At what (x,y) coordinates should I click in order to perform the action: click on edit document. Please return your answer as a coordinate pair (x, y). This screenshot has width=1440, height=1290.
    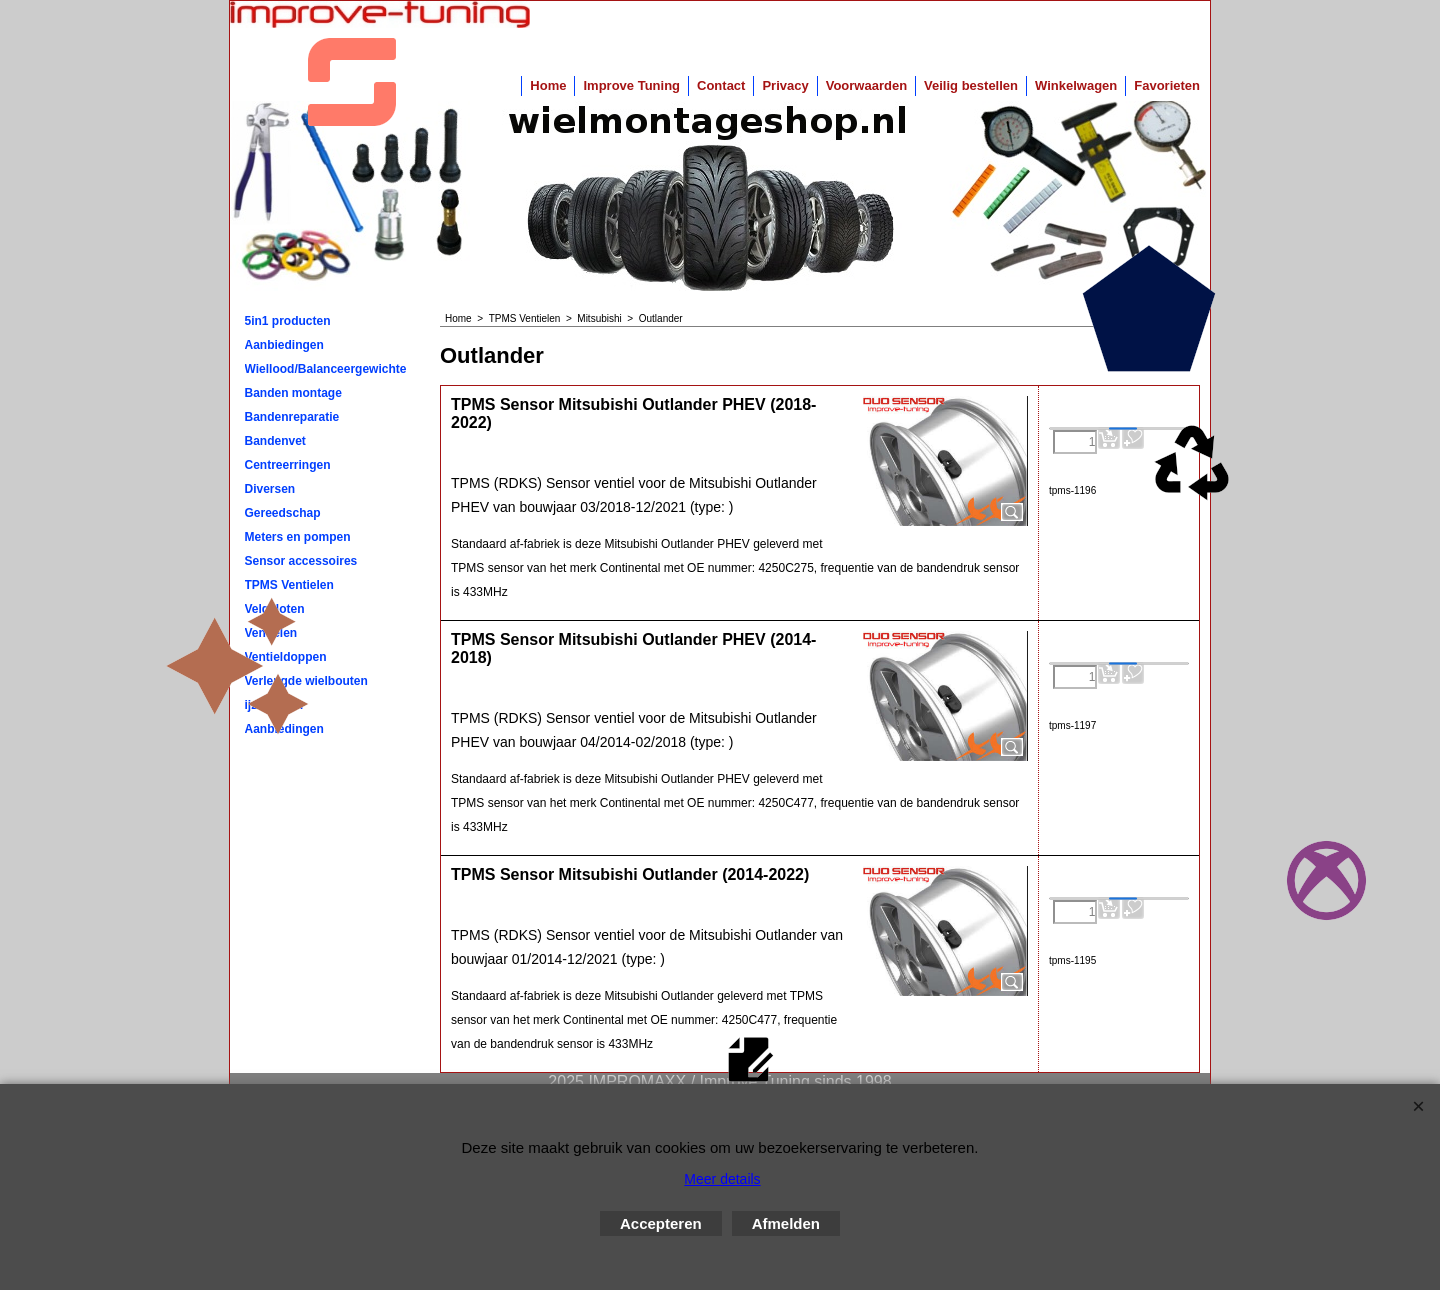
    Looking at the image, I should click on (748, 1059).